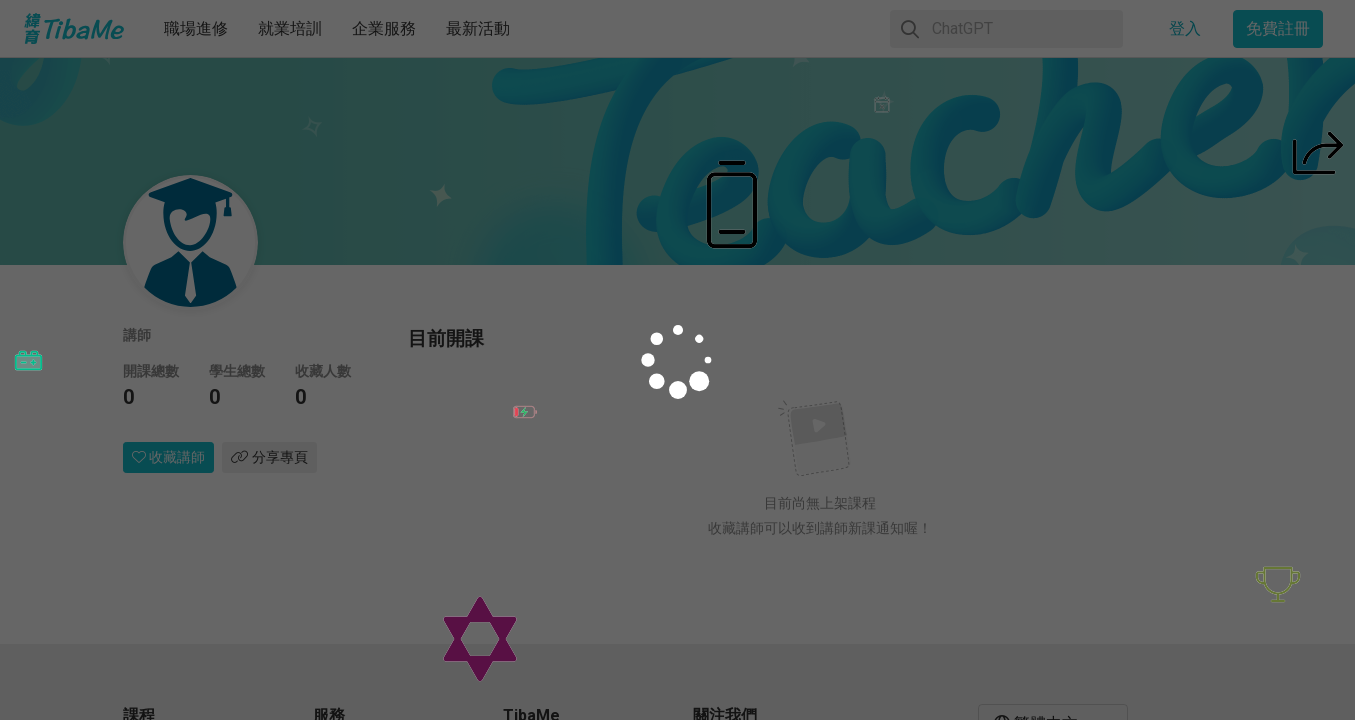 Image resolution: width=1355 pixels, height=720 pixels. I want to click on cancel or delete an event, so click(882, 105).